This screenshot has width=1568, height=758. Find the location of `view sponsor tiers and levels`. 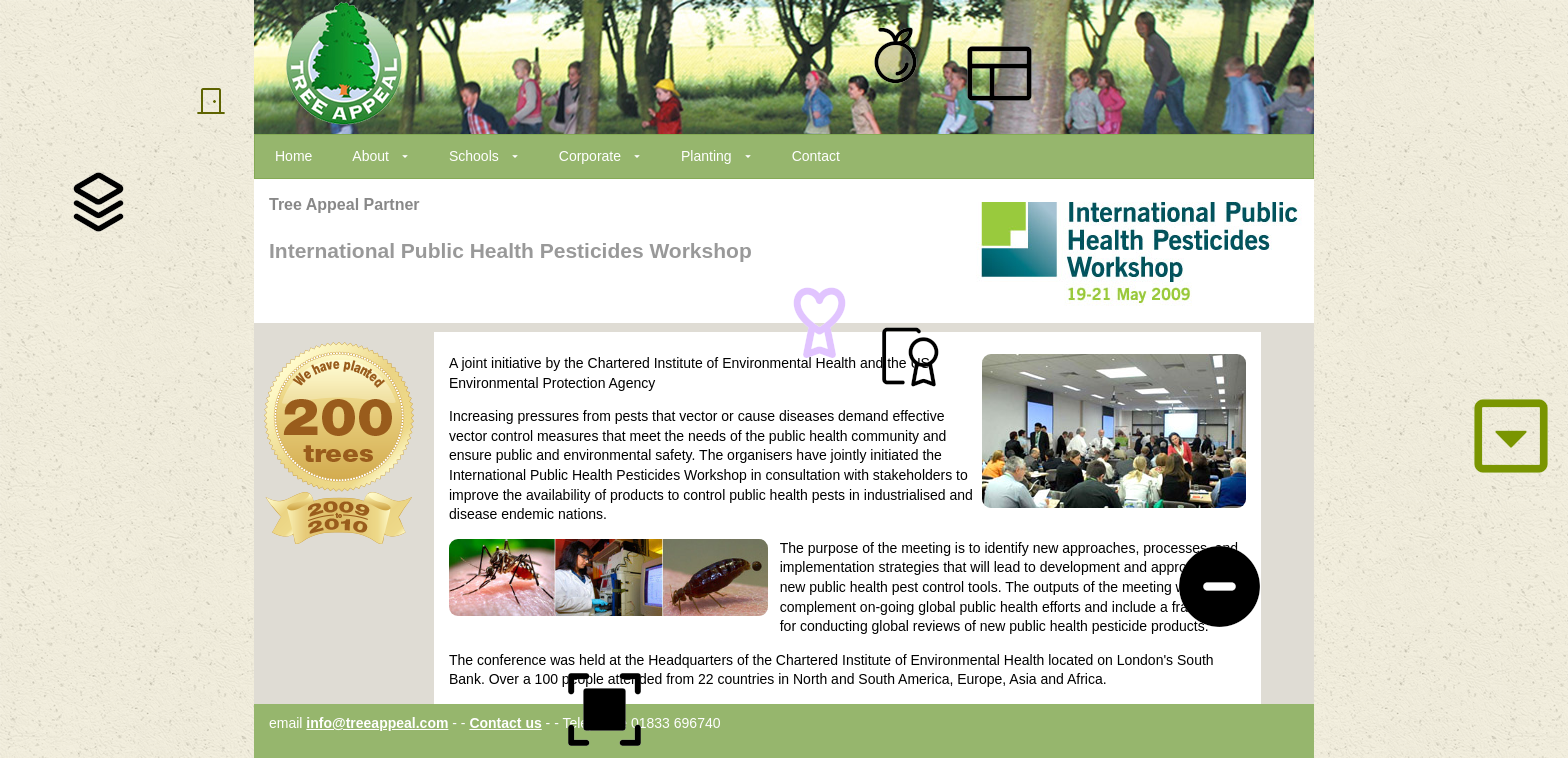

view sponsor tiers and levels is located at coordinates (819, 320).